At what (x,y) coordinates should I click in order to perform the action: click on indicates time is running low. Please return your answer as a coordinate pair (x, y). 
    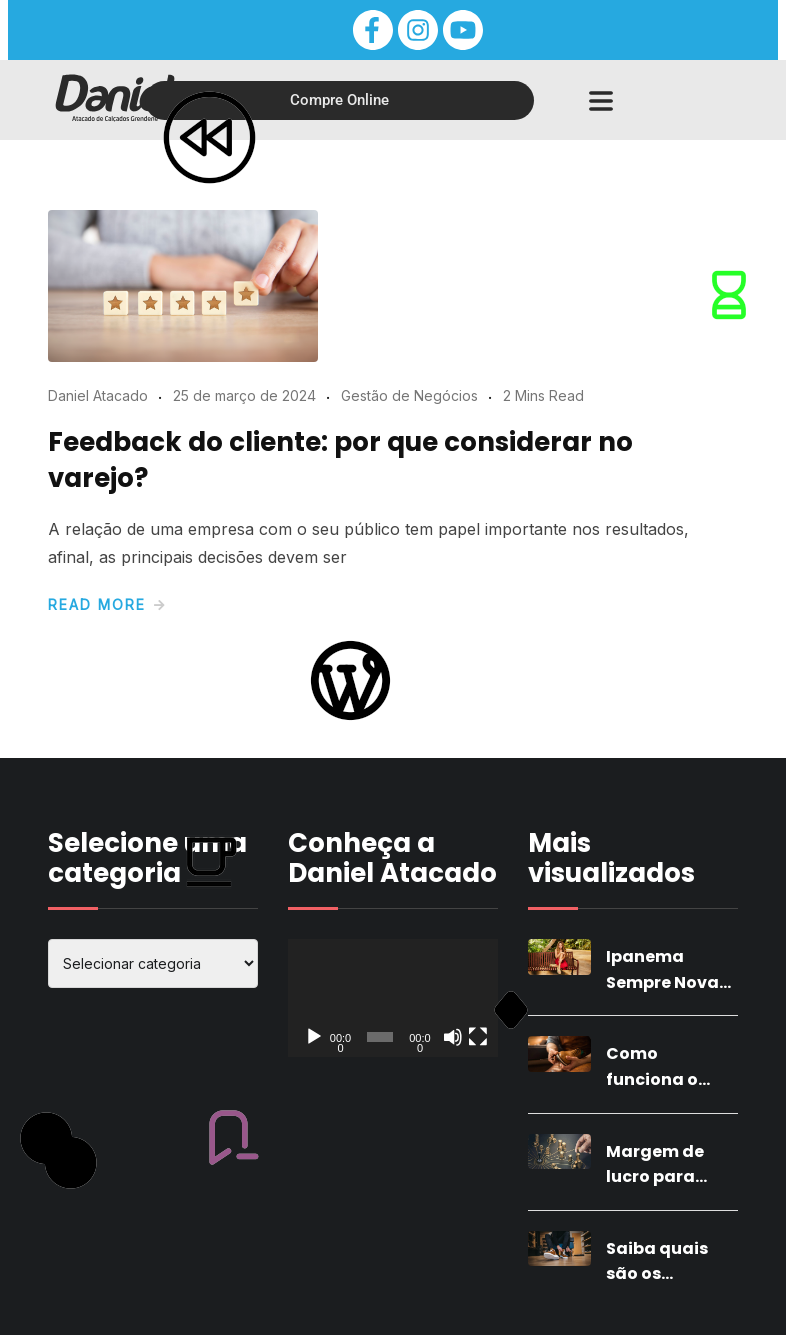
    Looking at the image, I should click on (729, 295).